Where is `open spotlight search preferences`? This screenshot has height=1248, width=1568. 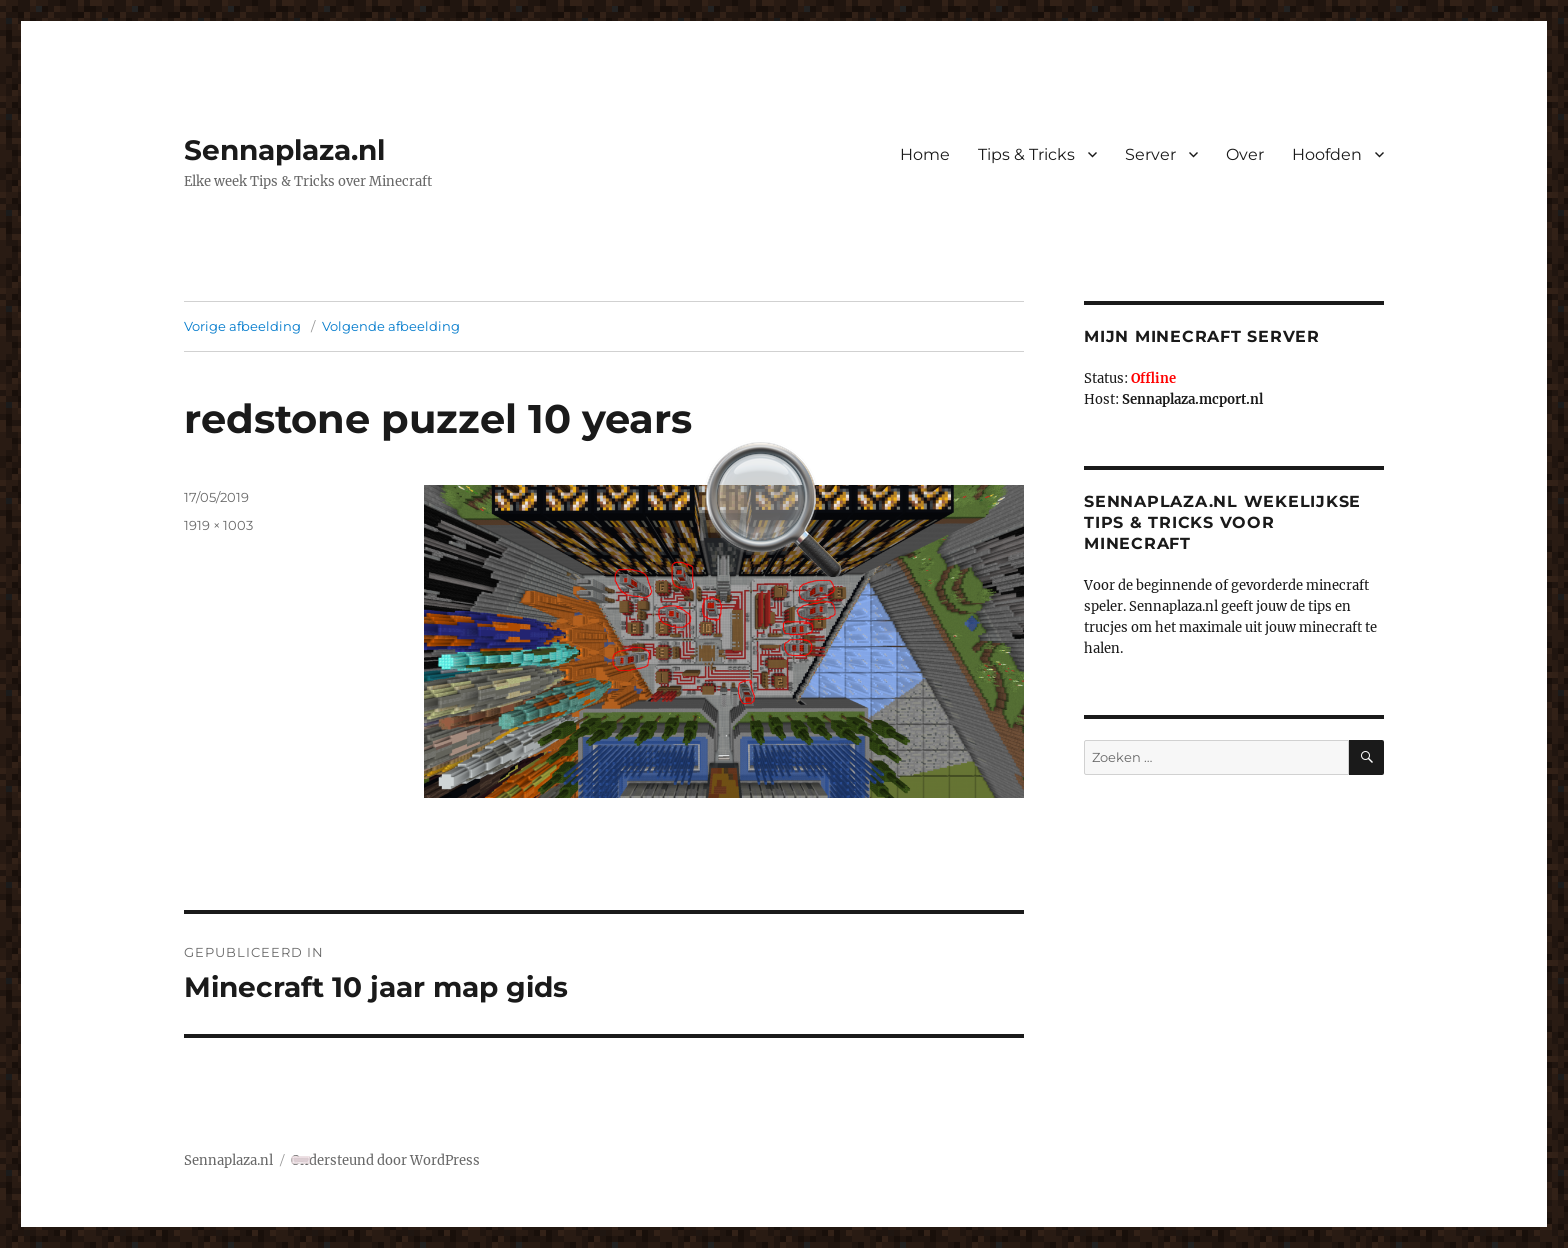 open spotlight search preferences is located at coordinates (773, 510).